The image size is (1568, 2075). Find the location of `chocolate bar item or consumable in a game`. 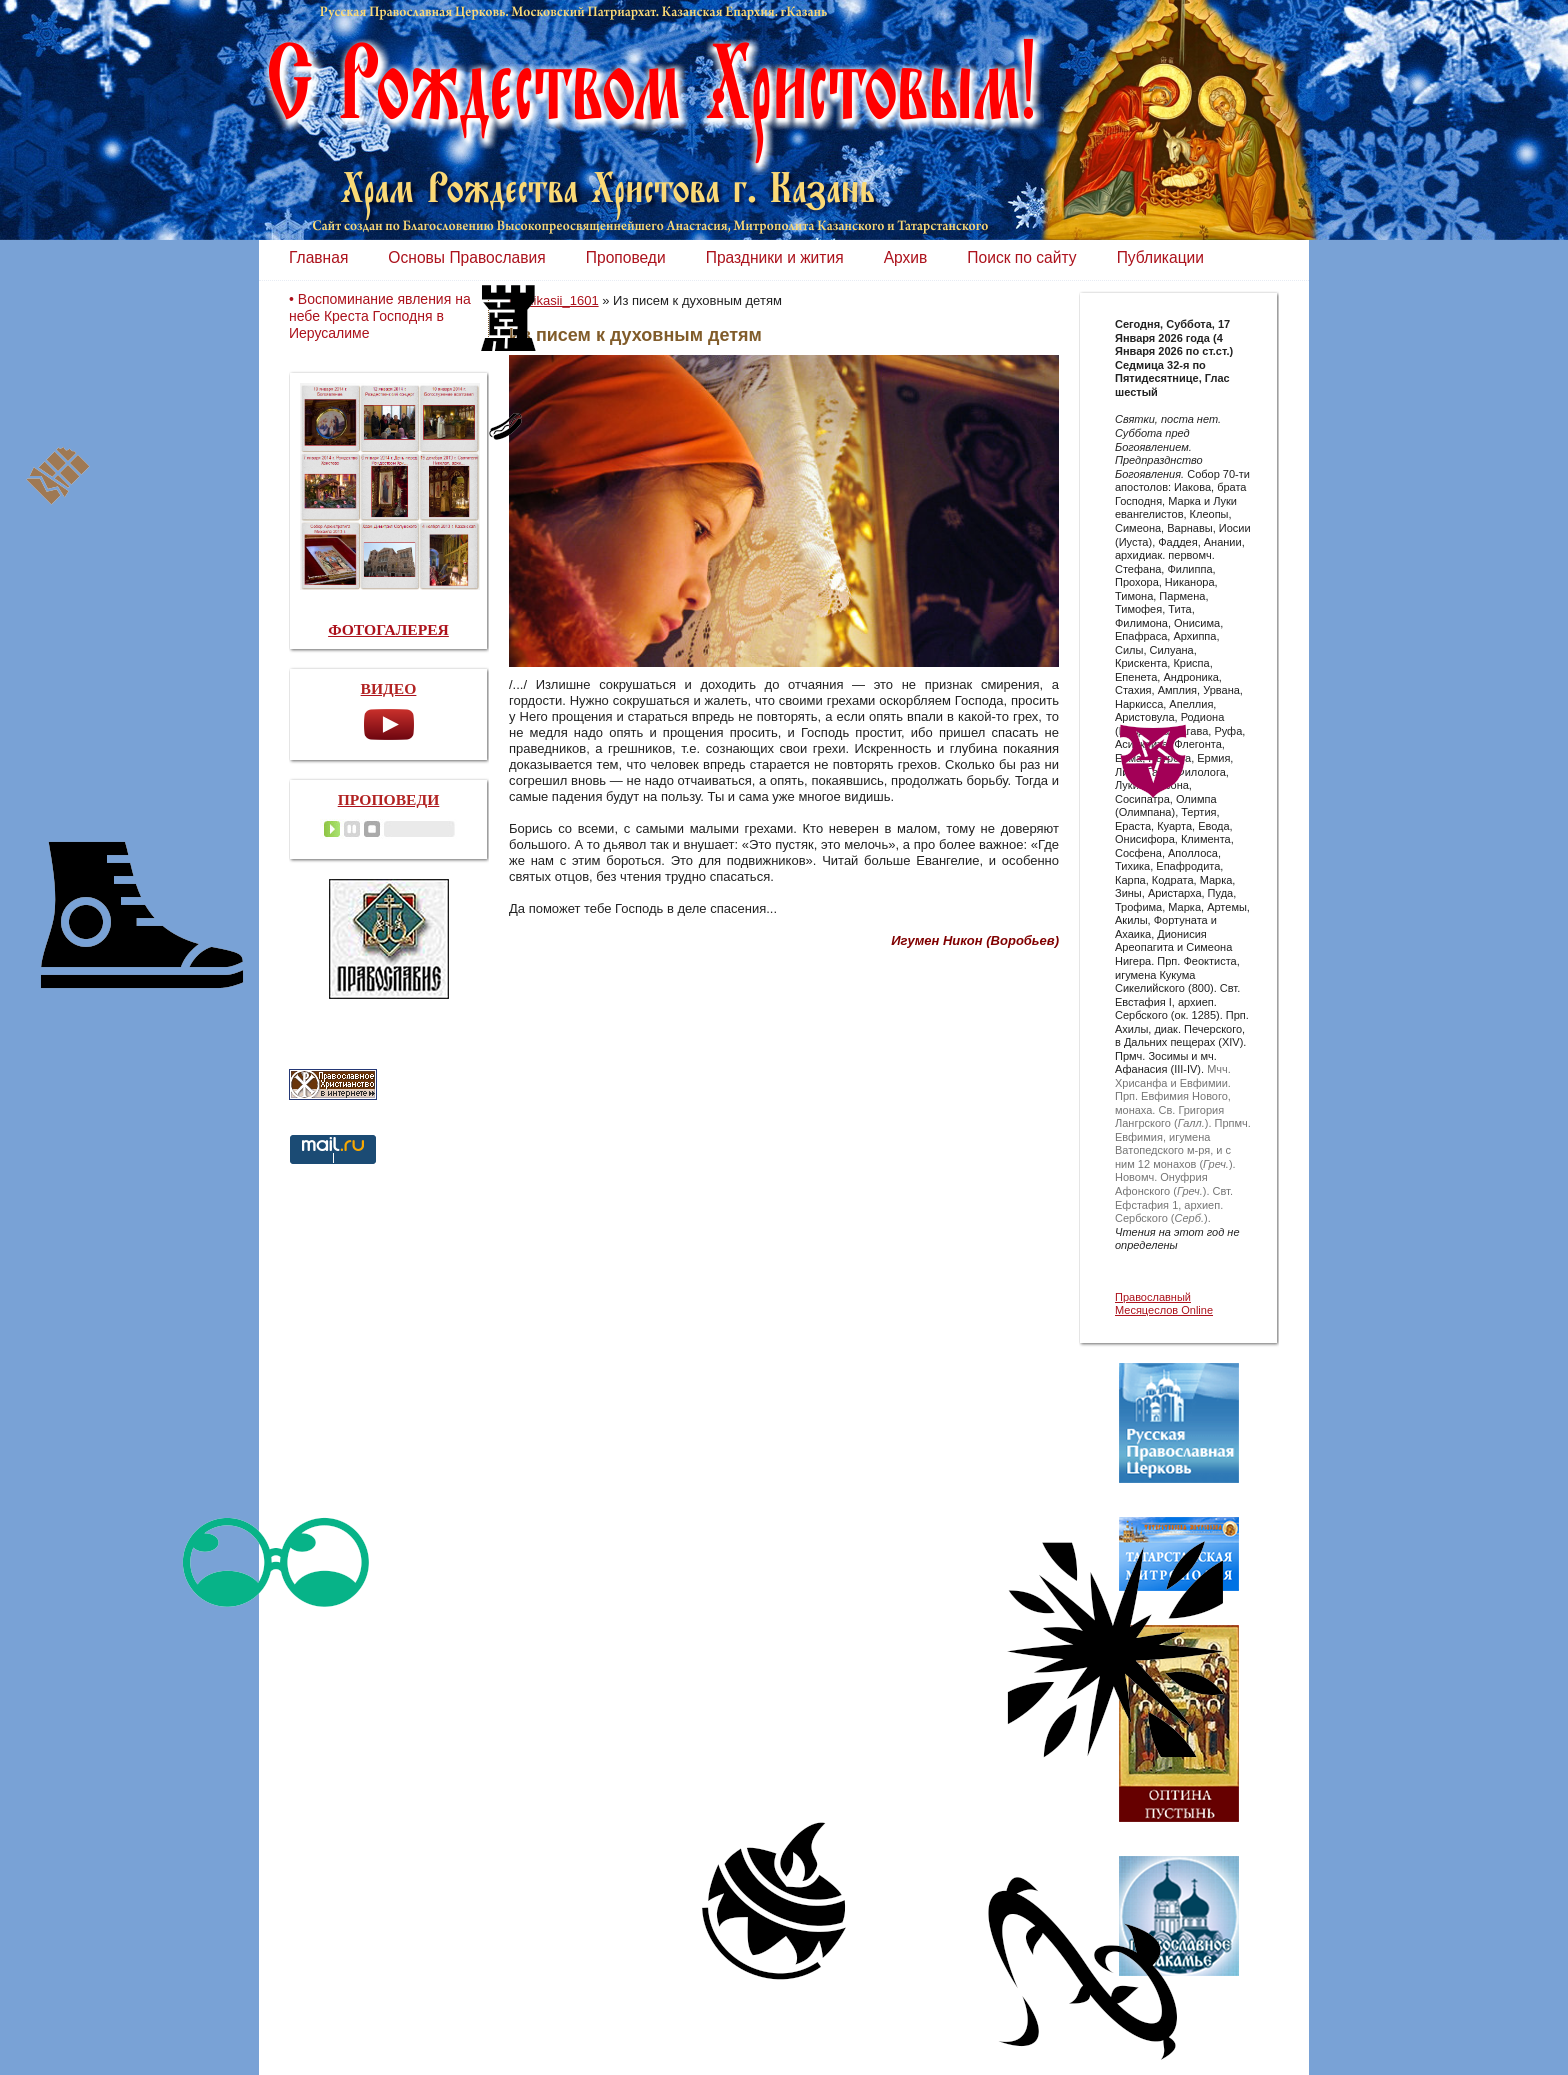

chocolate bar item or consumable in a game is located at coordinates (58, 473).